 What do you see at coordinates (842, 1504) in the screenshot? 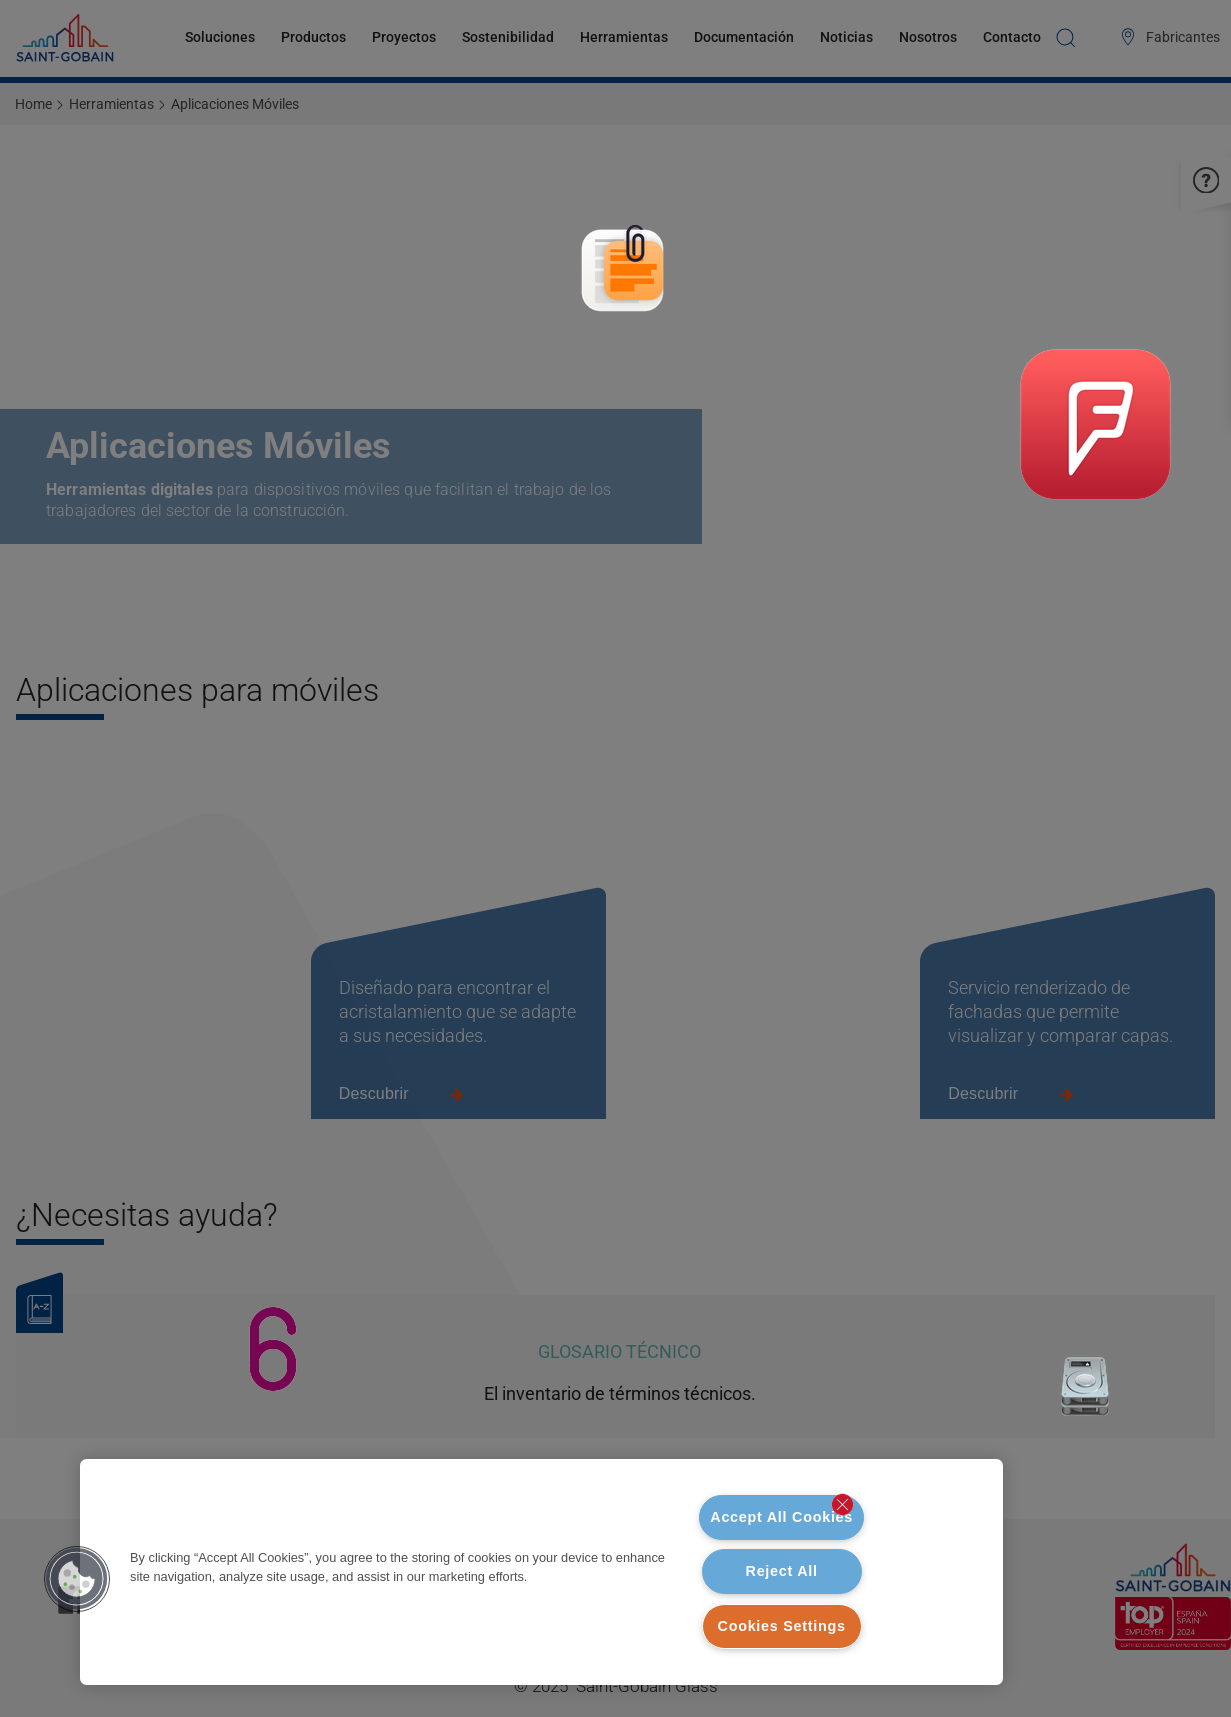
I see `indicates an Insync synchronization error` at bounding box center [842, 1504].